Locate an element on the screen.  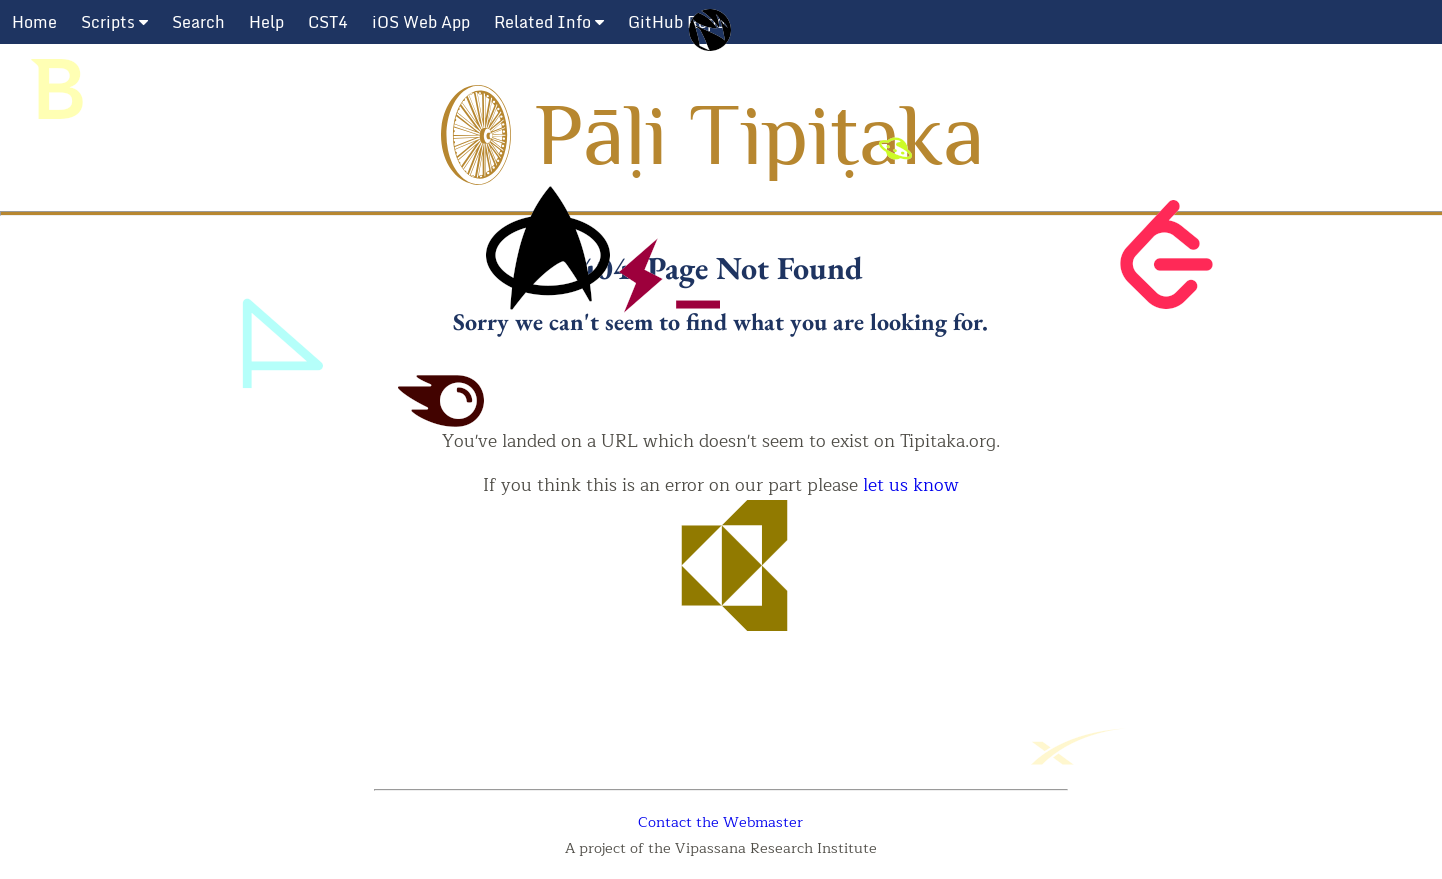
spacex company logo is located at coordinates (1078, 746).